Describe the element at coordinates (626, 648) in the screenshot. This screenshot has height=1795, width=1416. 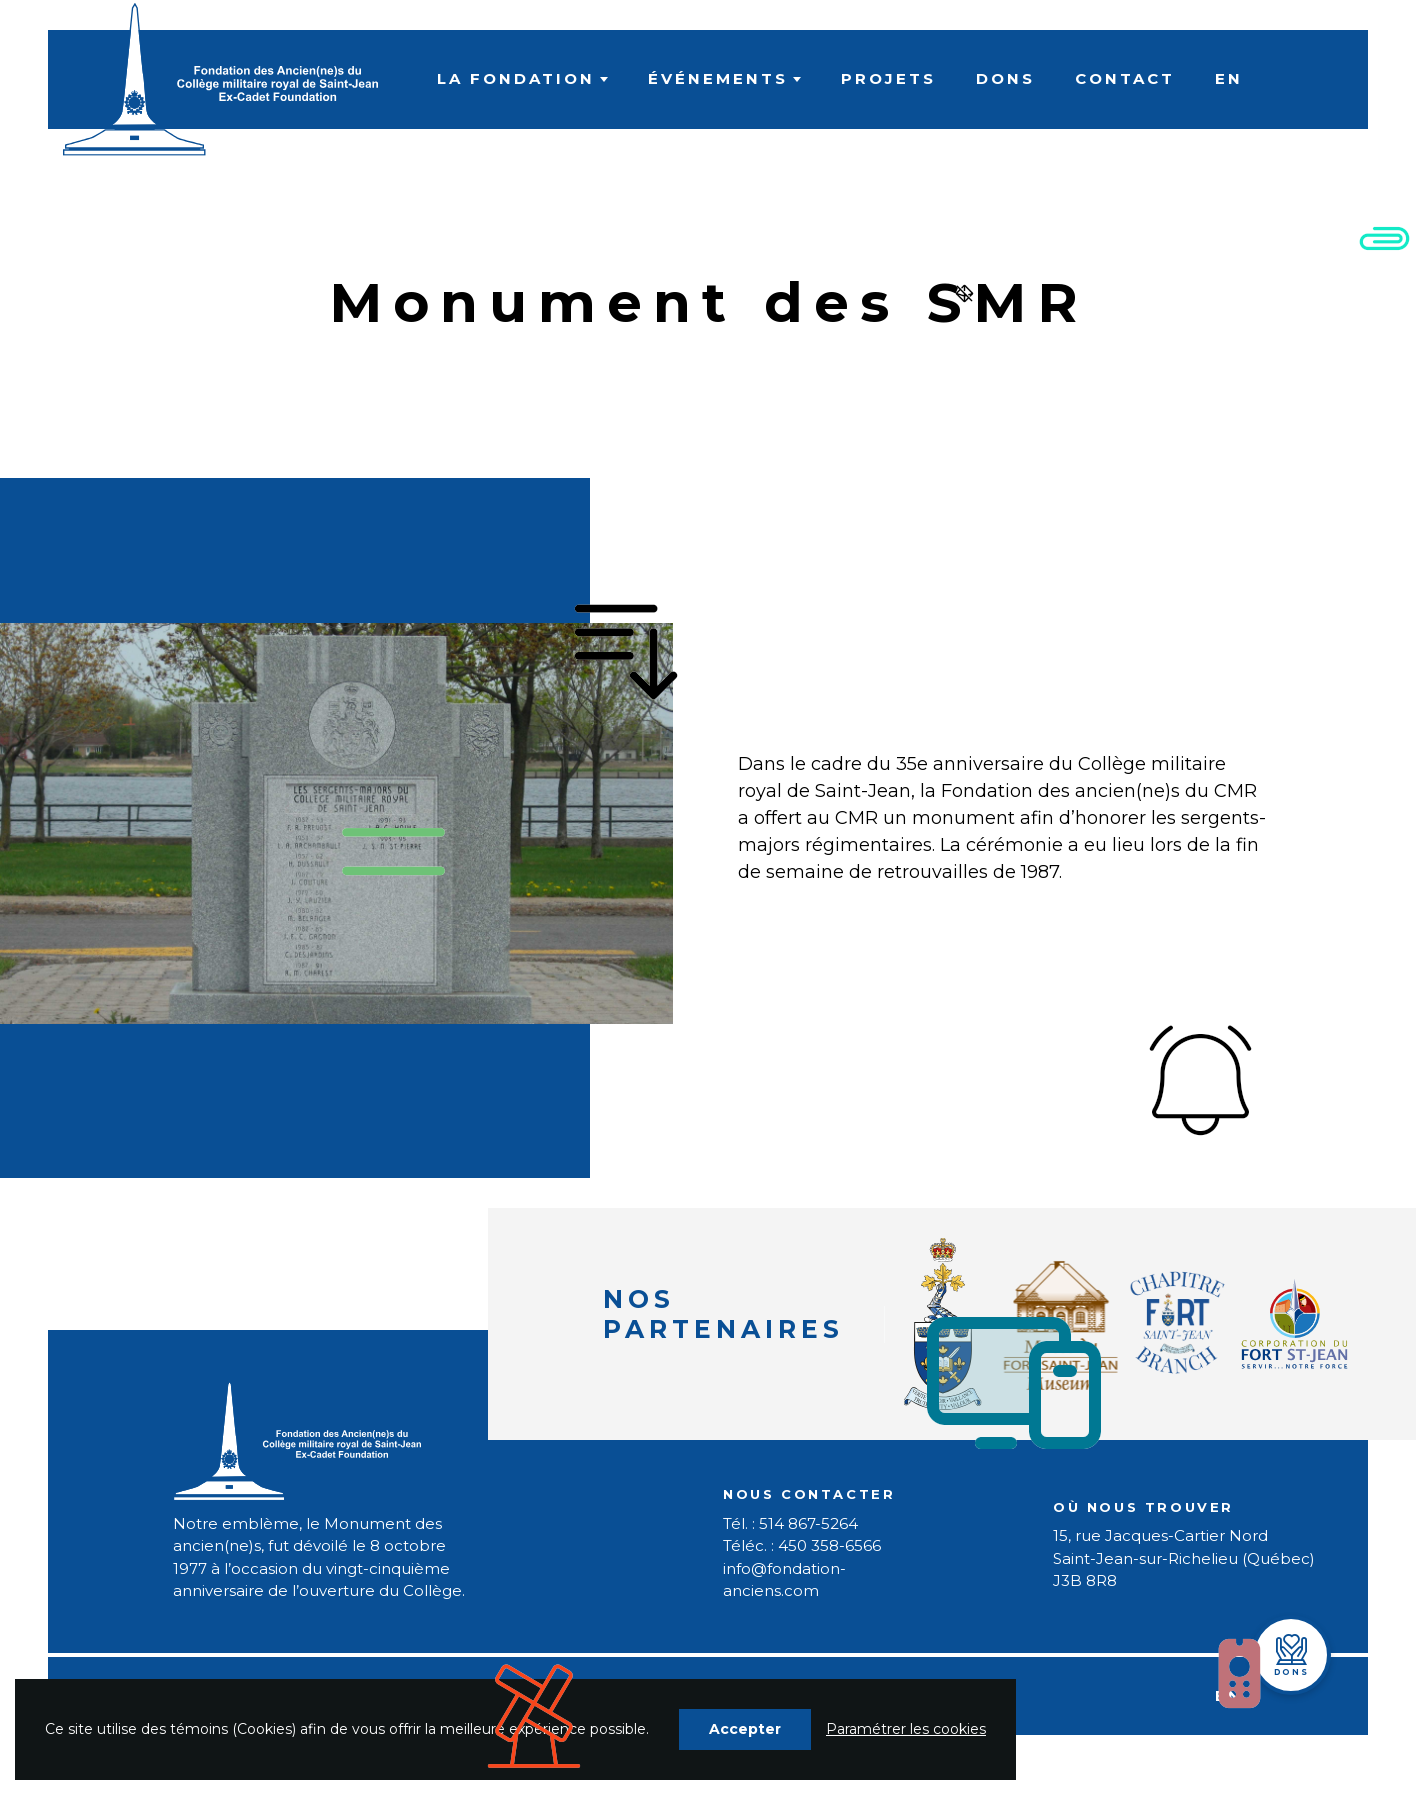
I see `sort list in descending order` at that location.